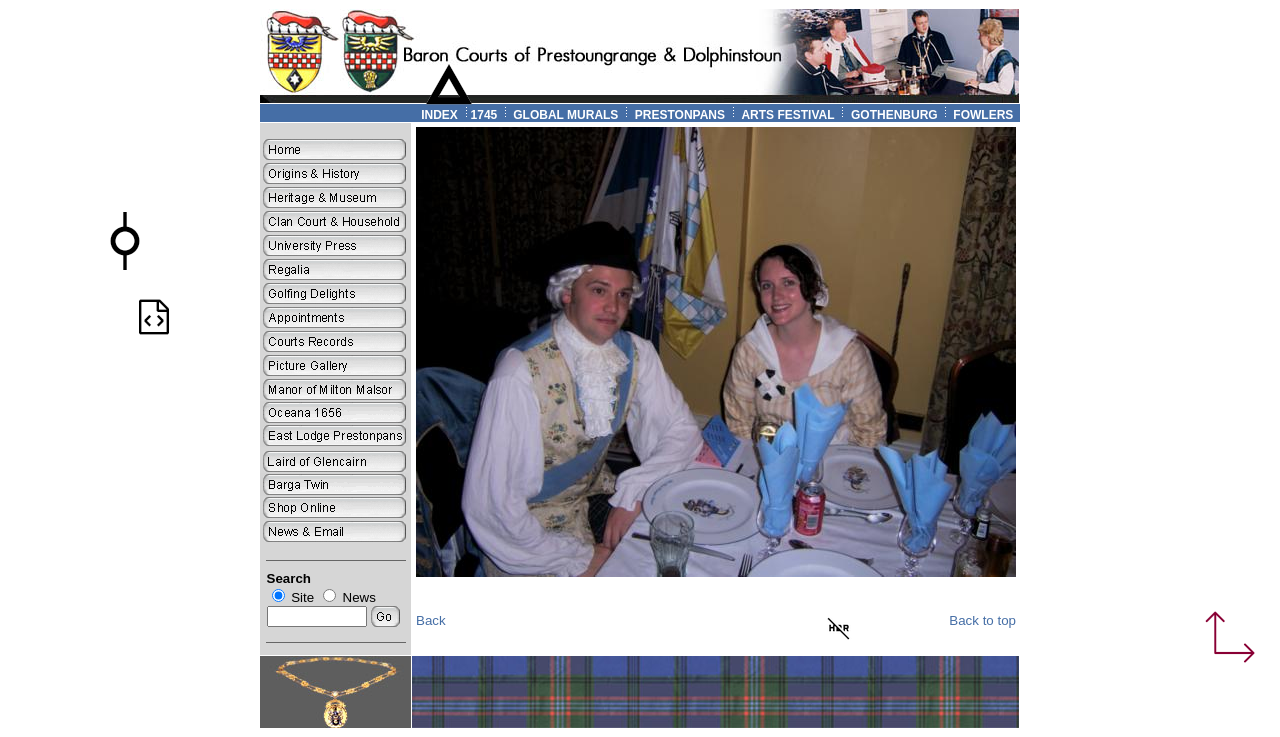  What do you see at coordinates (449, 87) in the screenshot?
I see `unverified function breakpoint in debug mode` at bounding box center [449, 87].